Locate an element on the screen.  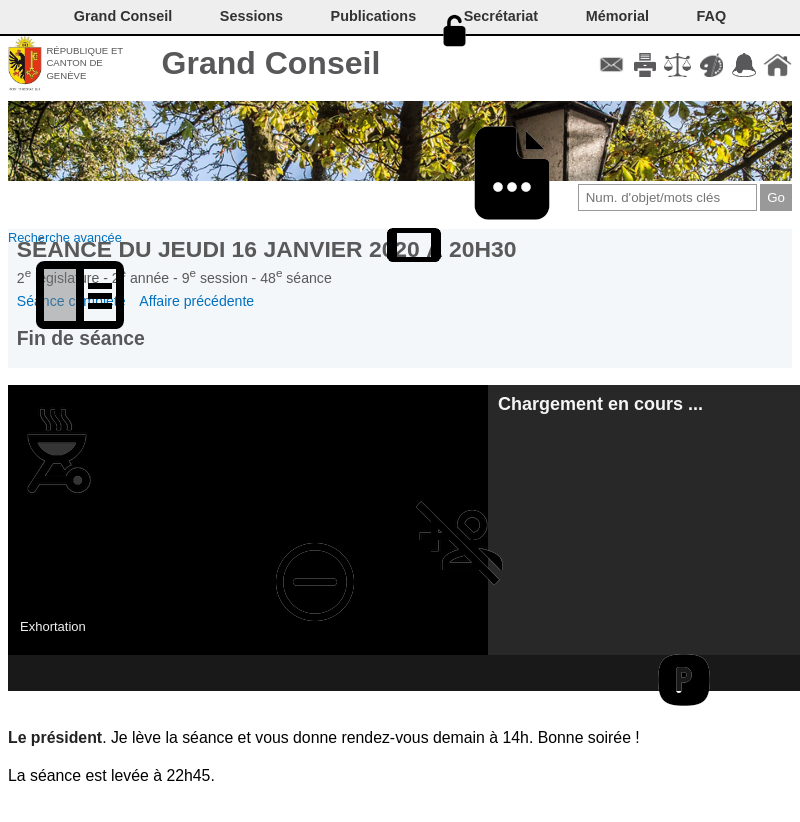
indicates user cannot be added as a contact is located at coordinates (461, 540).